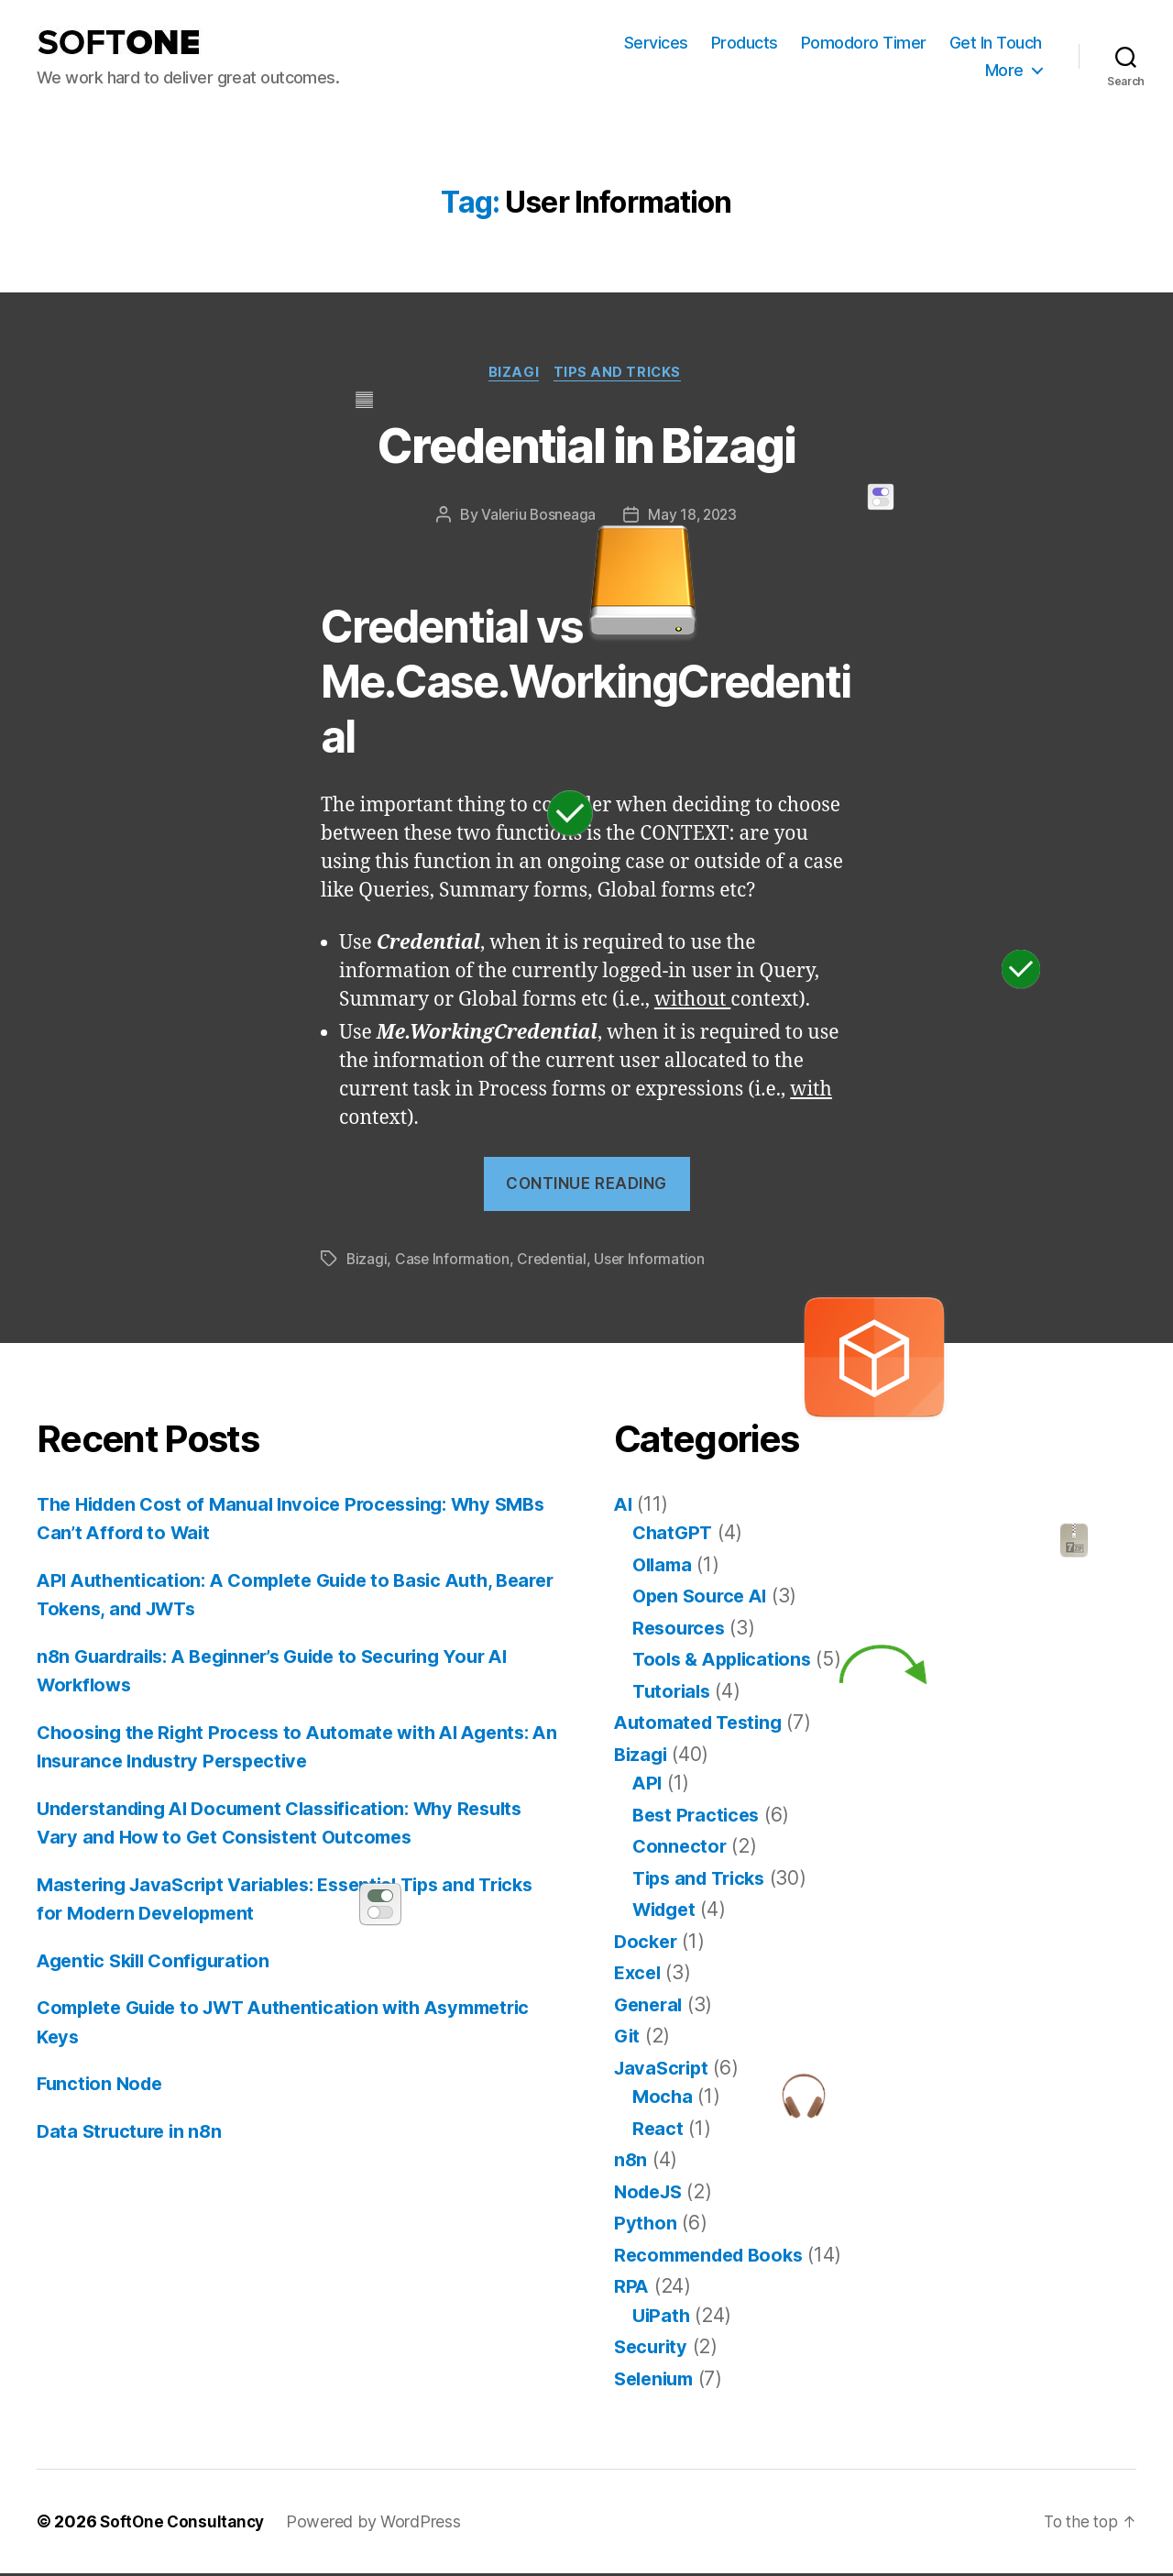 This screenshot has width=1173, height=2576. Describe the element at coordinates (570, 813) in the screenshot. I see `indicates a default or selected item` at that location.